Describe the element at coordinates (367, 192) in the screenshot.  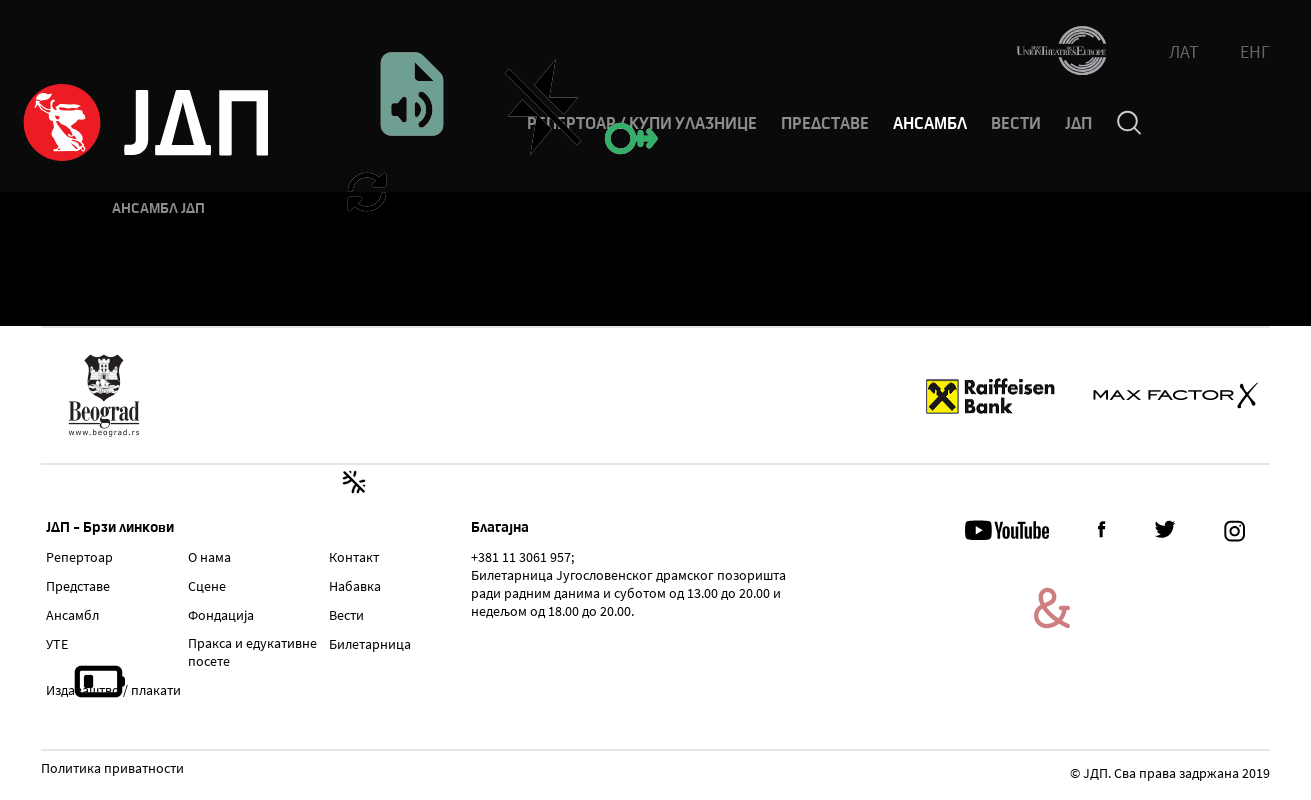
I see `refresh or reload content` at that location.